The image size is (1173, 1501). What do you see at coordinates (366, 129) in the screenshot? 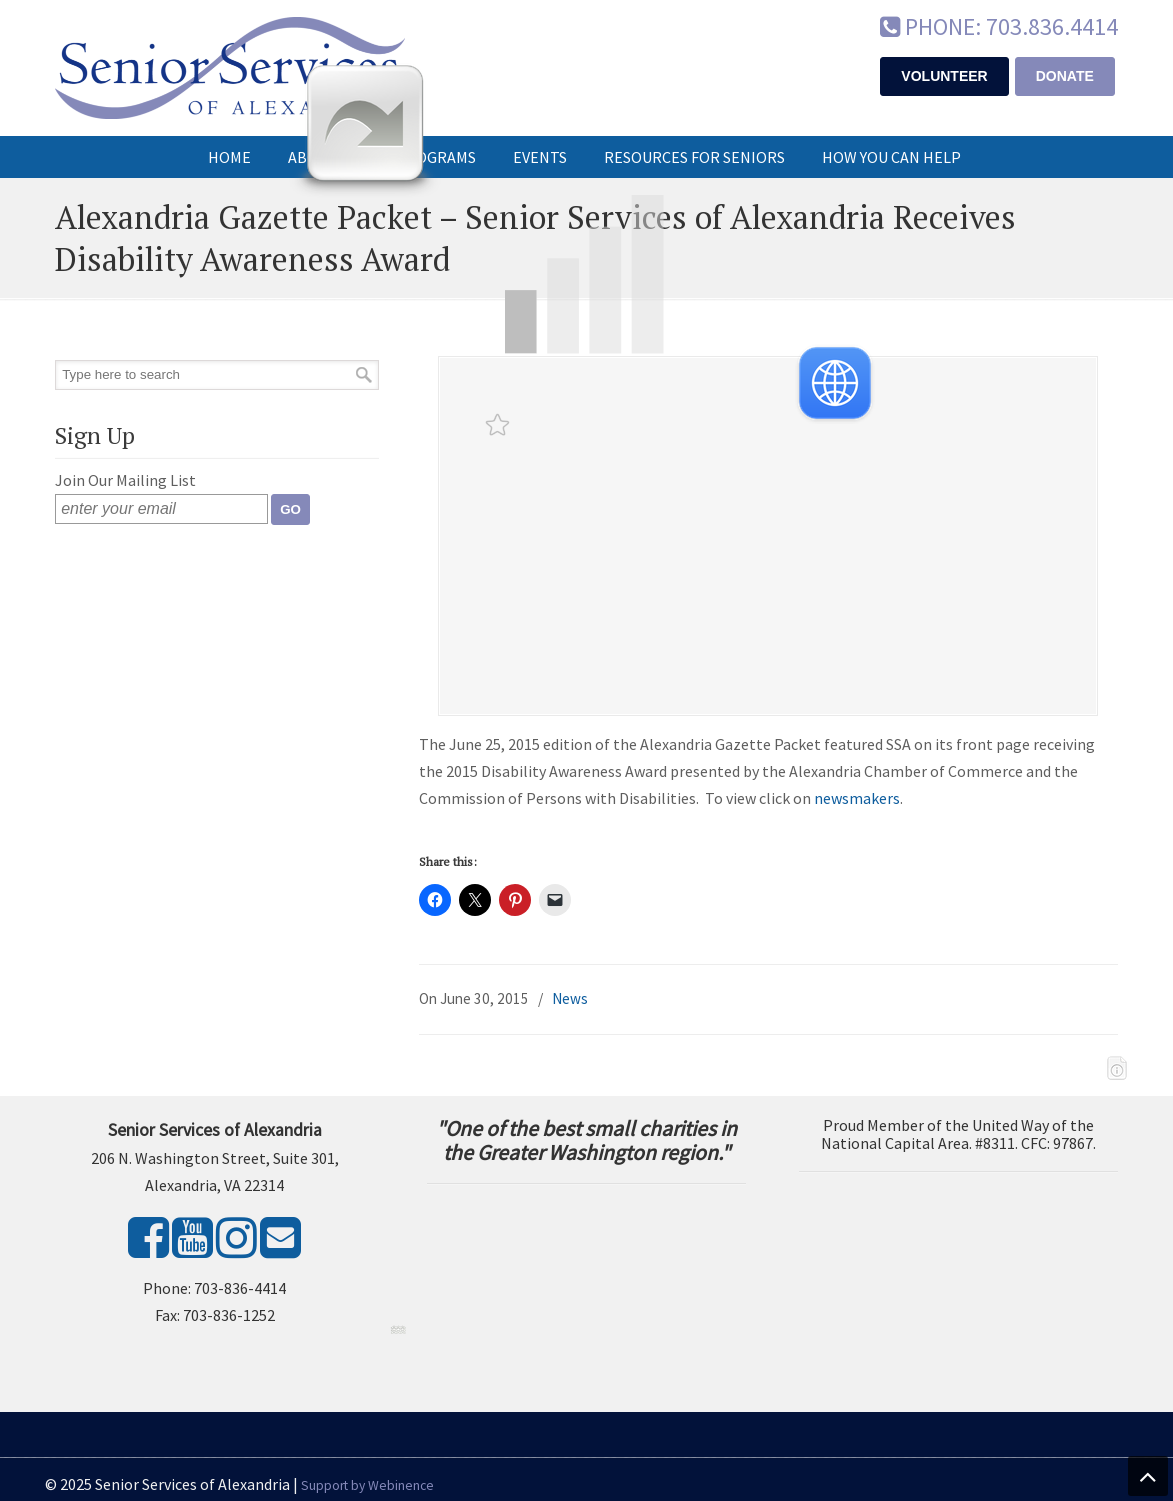
I see `indicates a symbolic link or shortcut to another file` at bounding box center [366, 129].